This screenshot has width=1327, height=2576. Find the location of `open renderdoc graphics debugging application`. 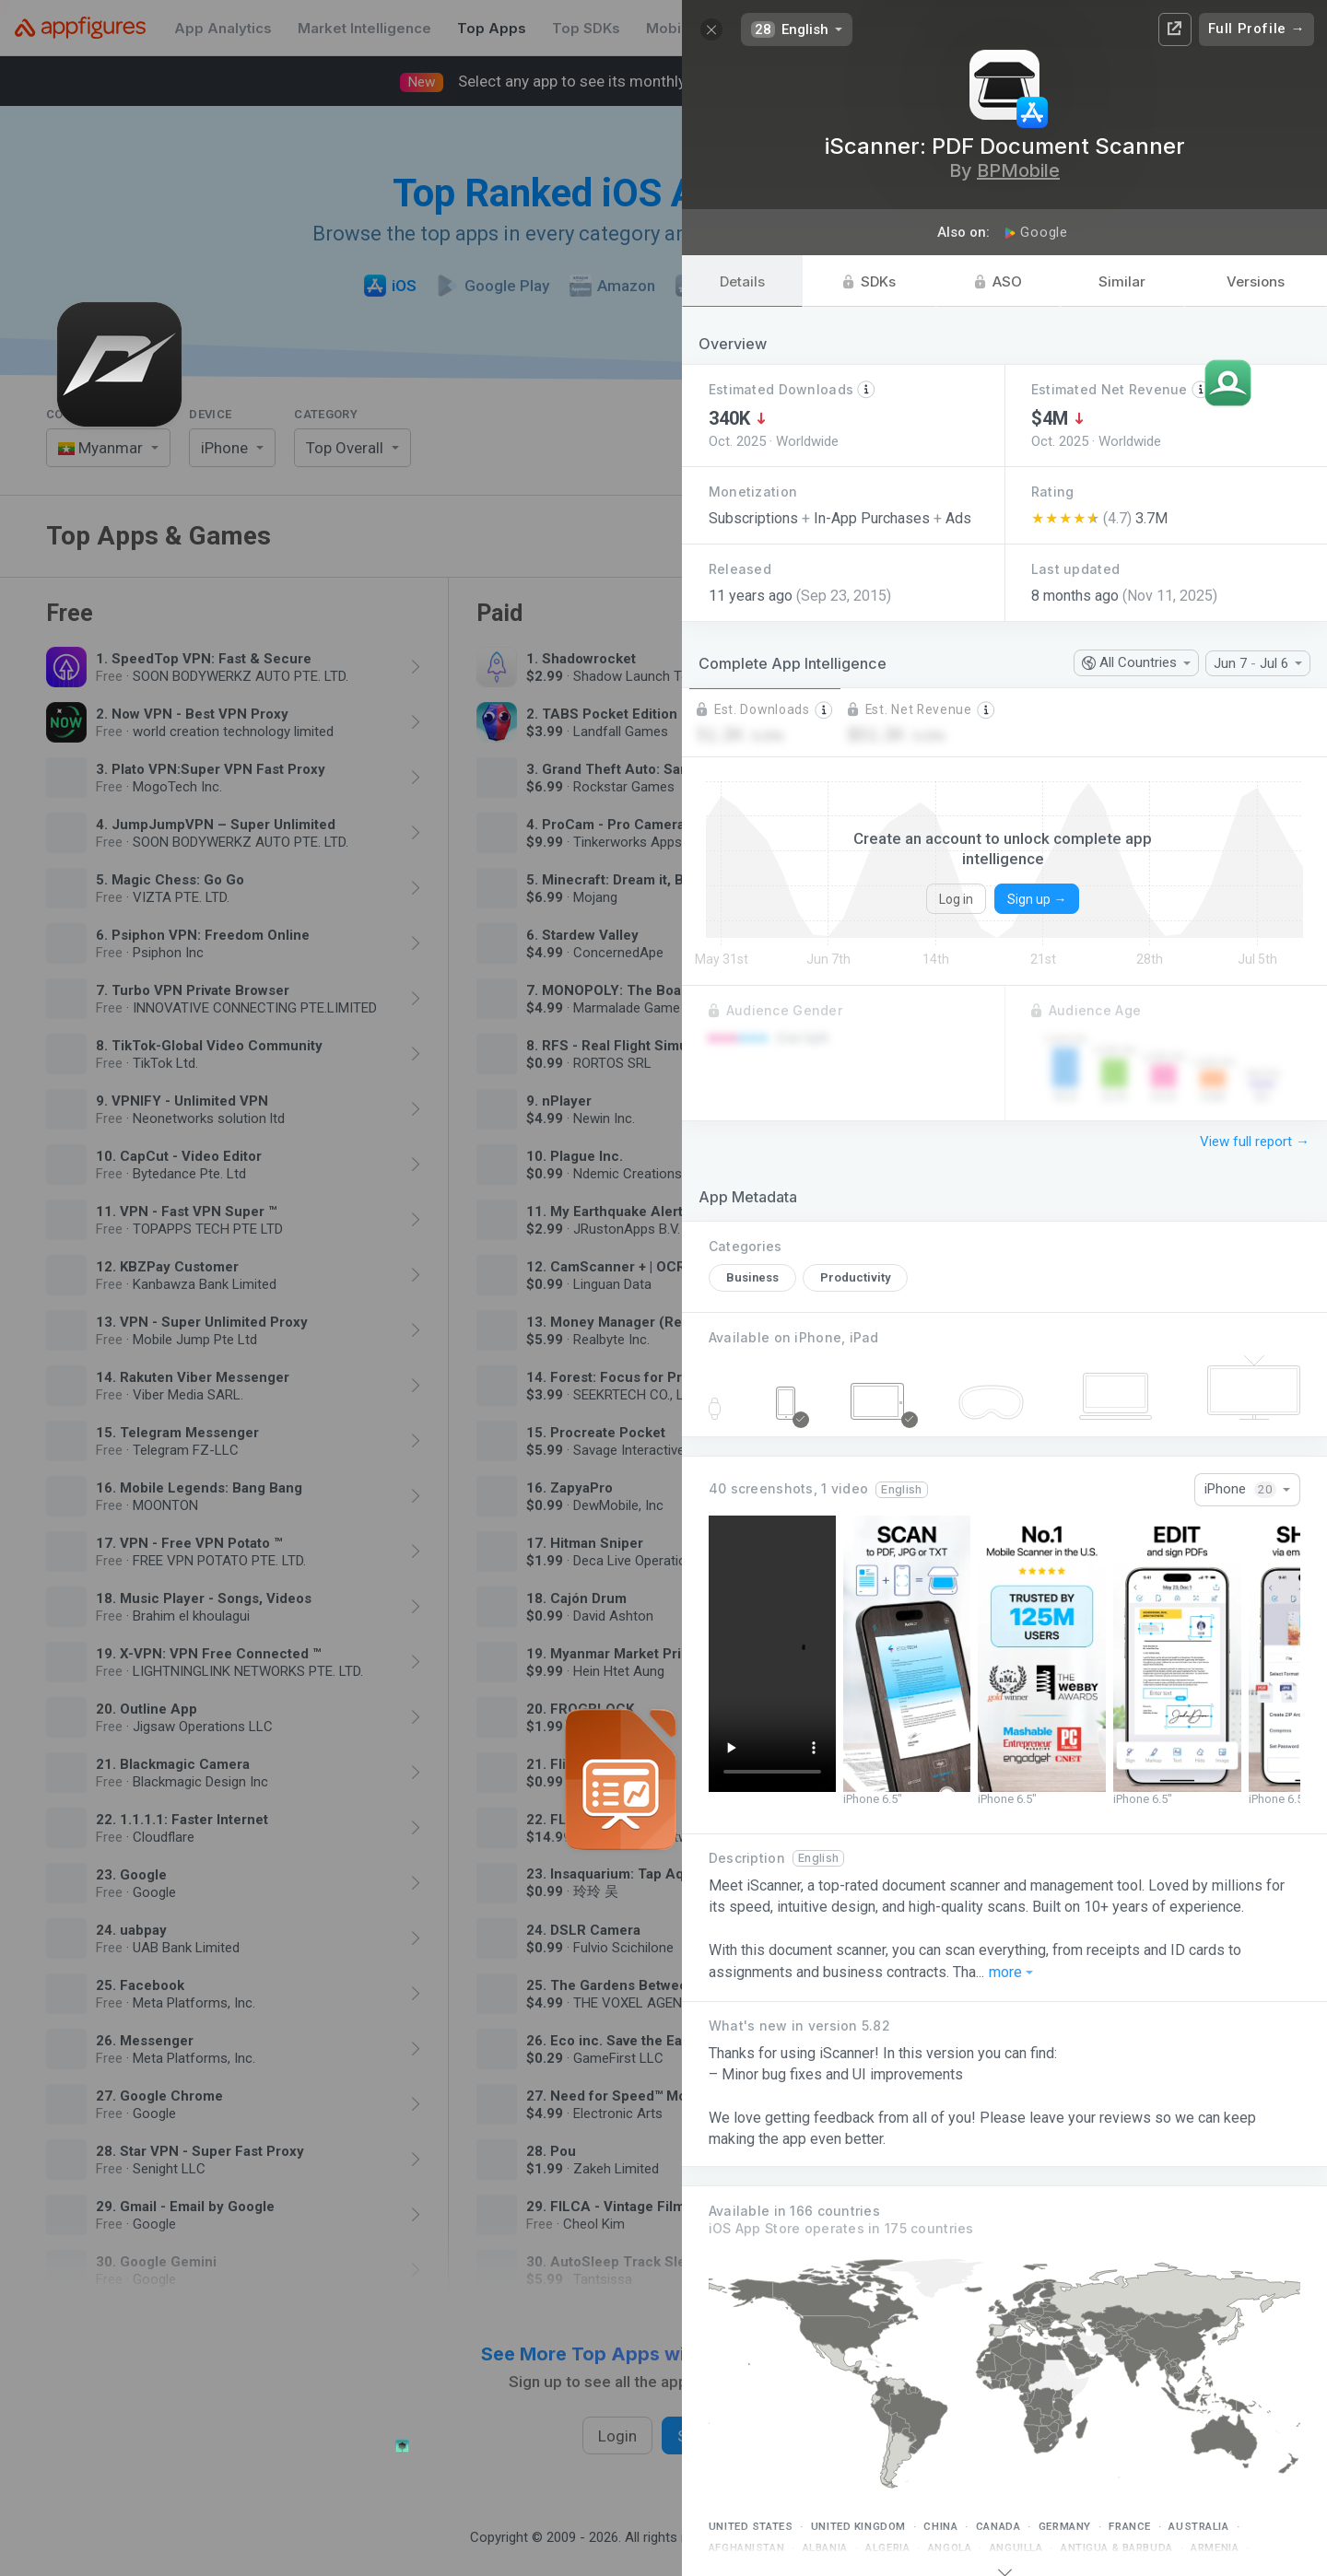

open renderdoc graphics debugging application is located at coordinates (1227, 382).